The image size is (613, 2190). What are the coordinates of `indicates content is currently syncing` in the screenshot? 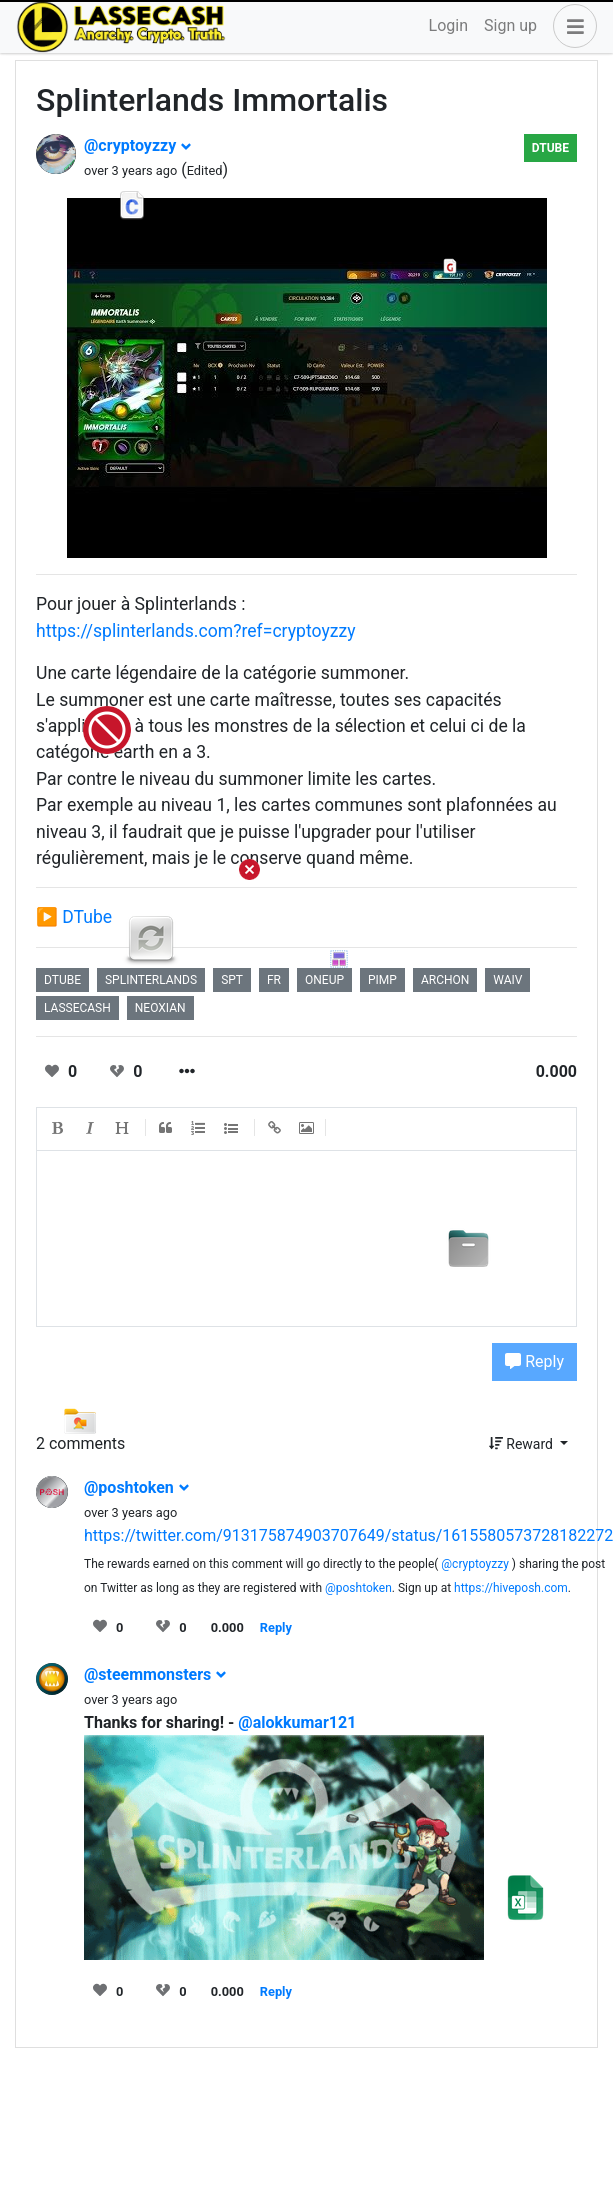 It's located at (151, 940).